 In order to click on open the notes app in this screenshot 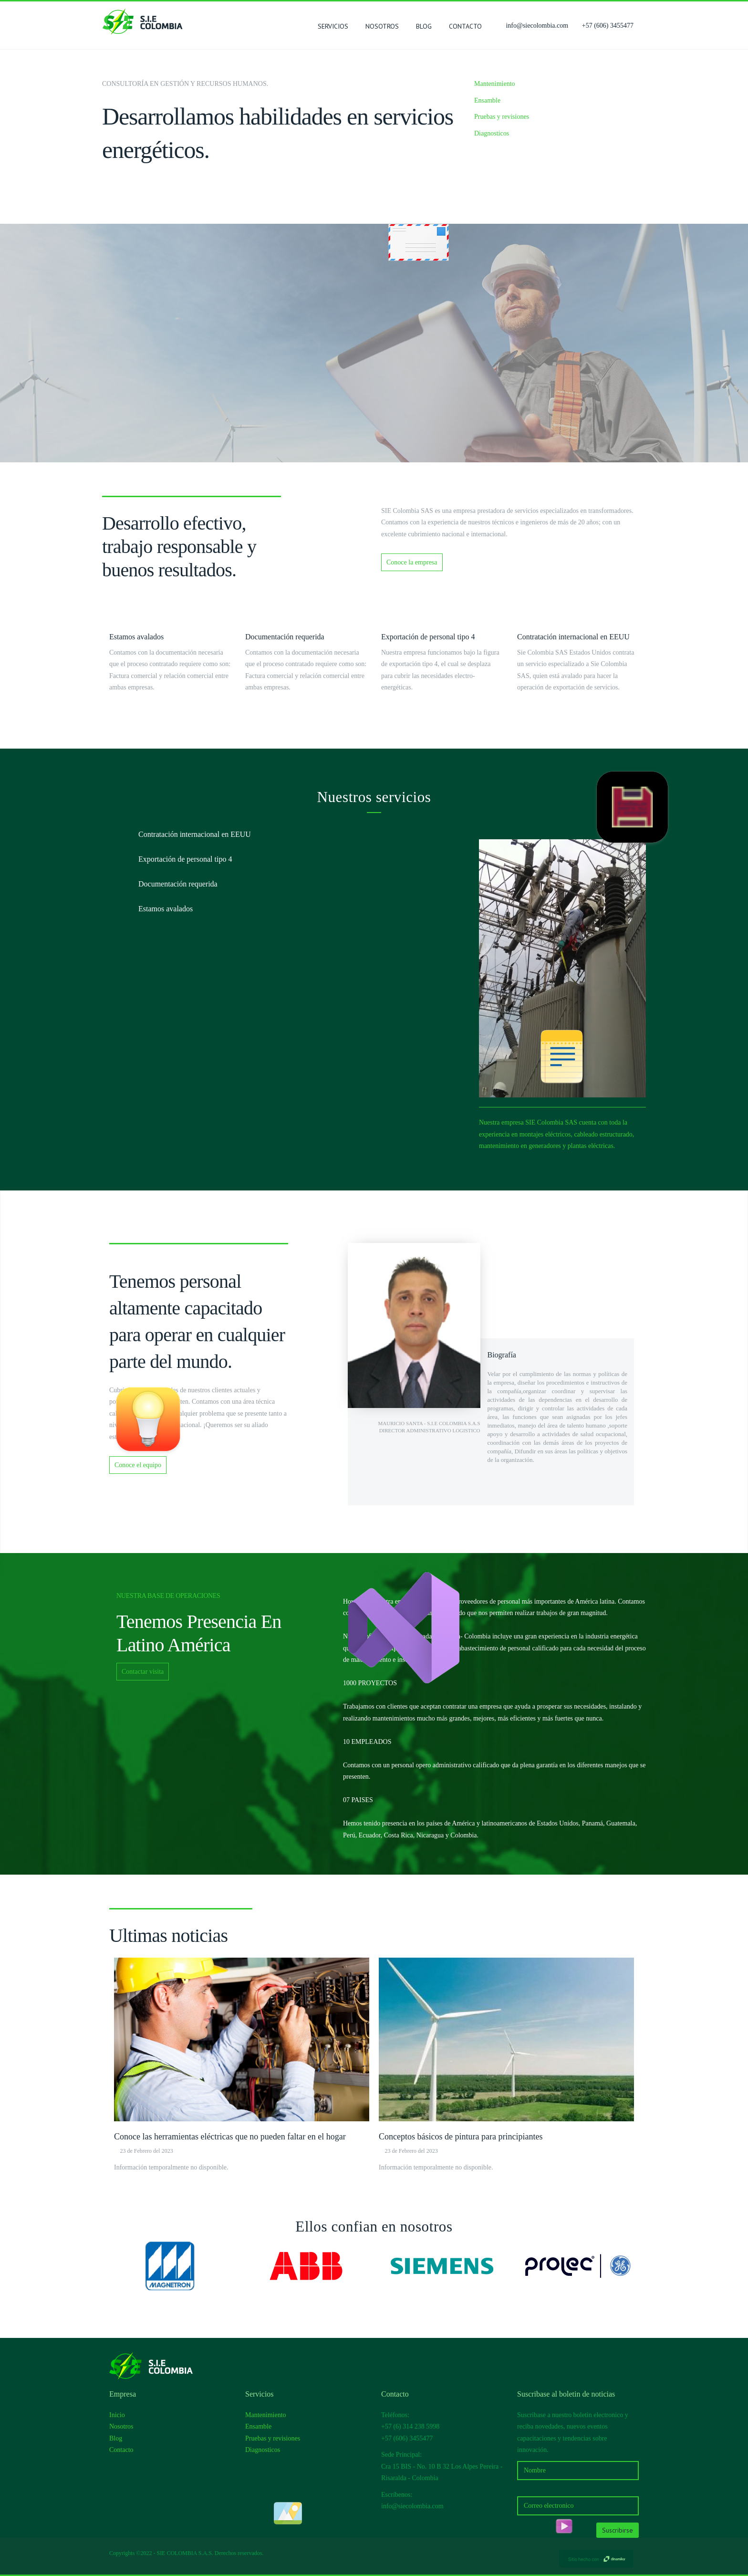, I will do `click(561, 1056)`.